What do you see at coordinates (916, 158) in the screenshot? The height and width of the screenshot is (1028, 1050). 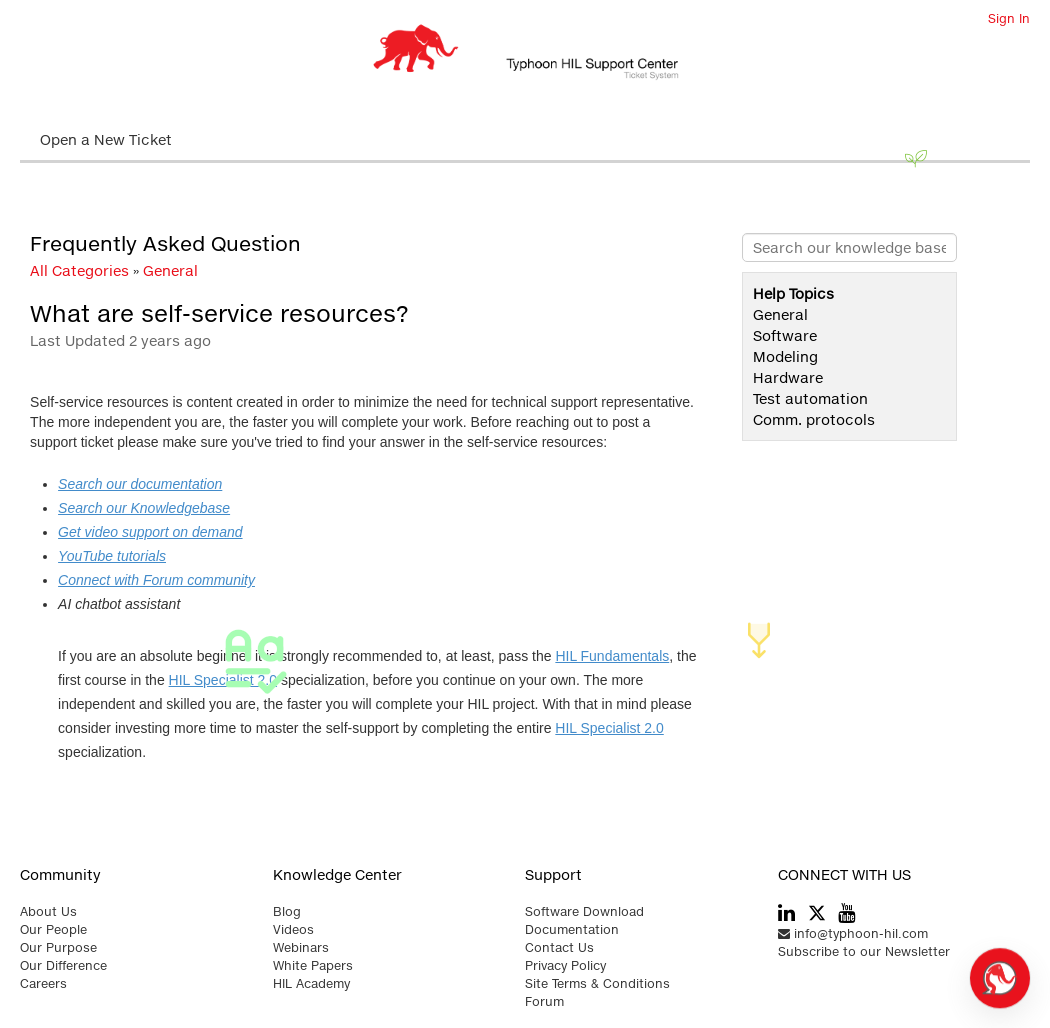 I see `access plant care or gardening features` at bounding box center [916, 158].